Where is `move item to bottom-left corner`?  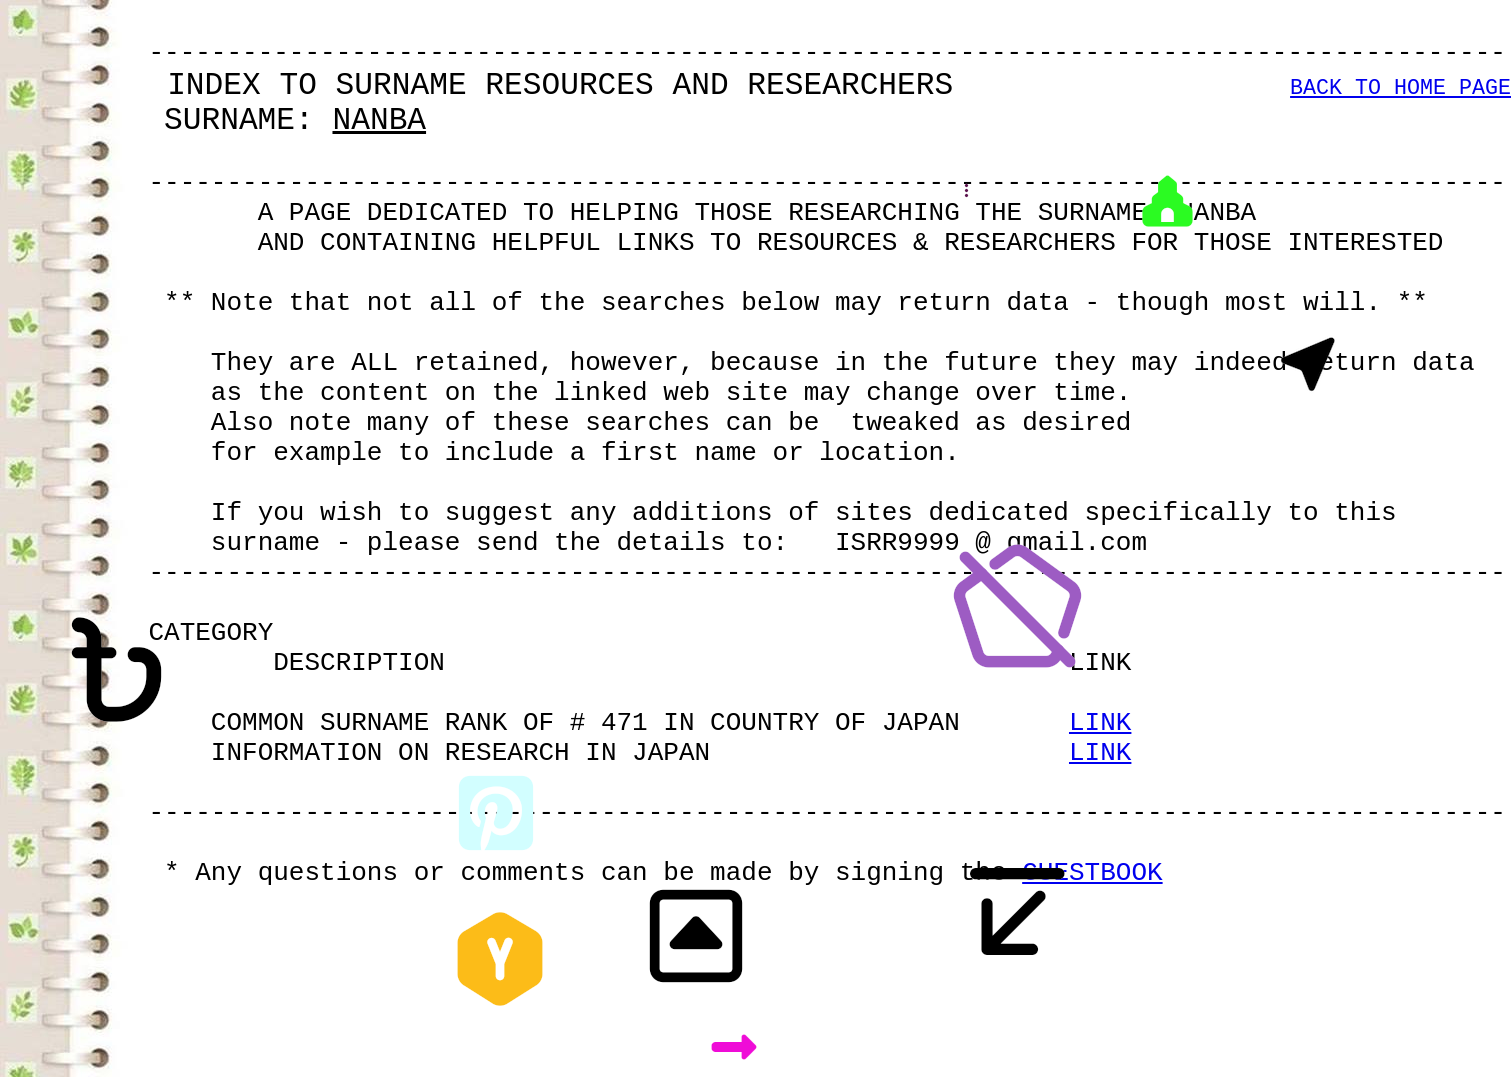
move item to bottom-left corner is located at coordinates (1013, 911).